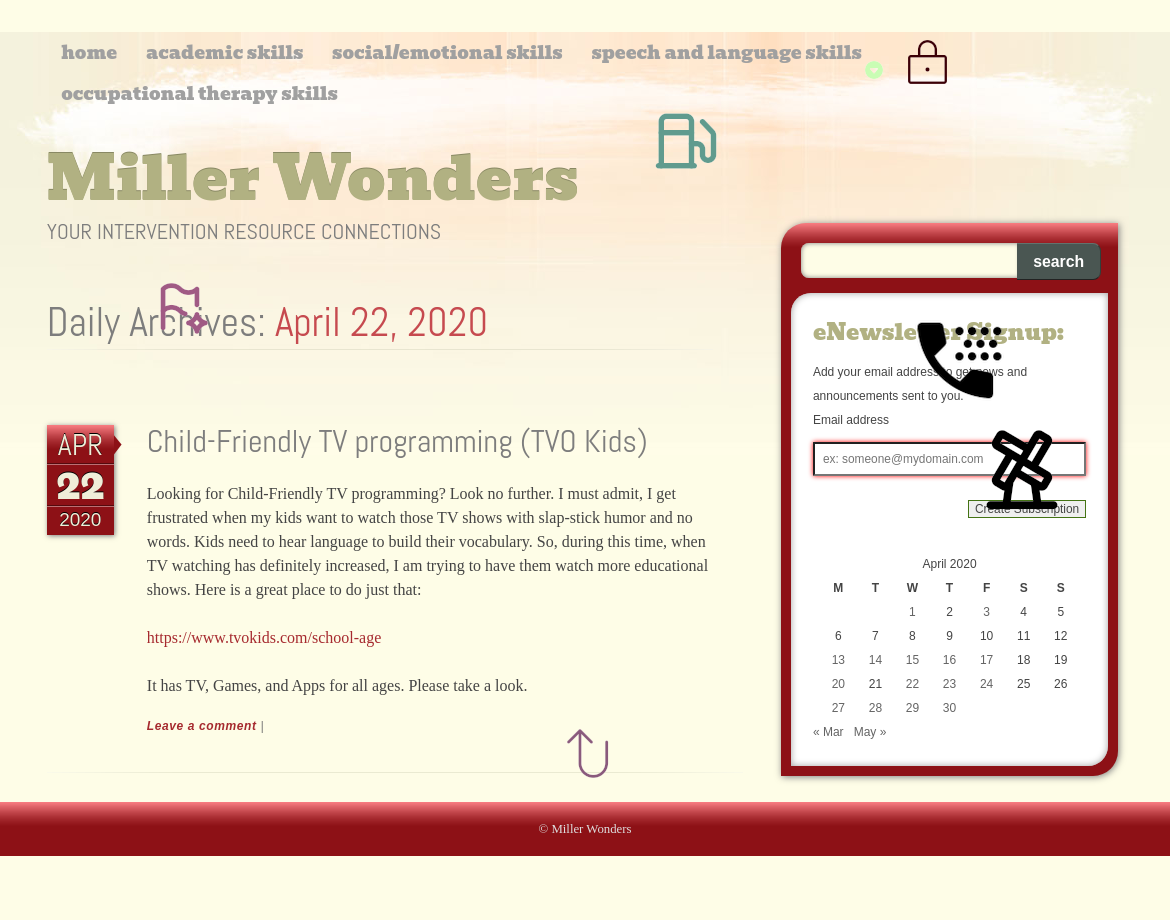  What do you see at coordinates (927, 64) in the screenshot?
I see `indicates a locked or secured item` at bounding box center [927, 64].